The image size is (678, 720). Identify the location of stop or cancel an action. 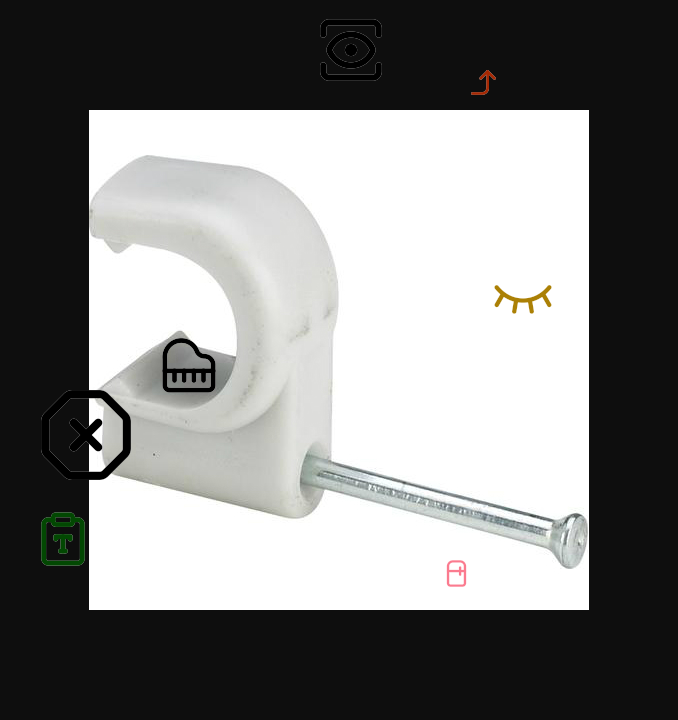
(86, 435).